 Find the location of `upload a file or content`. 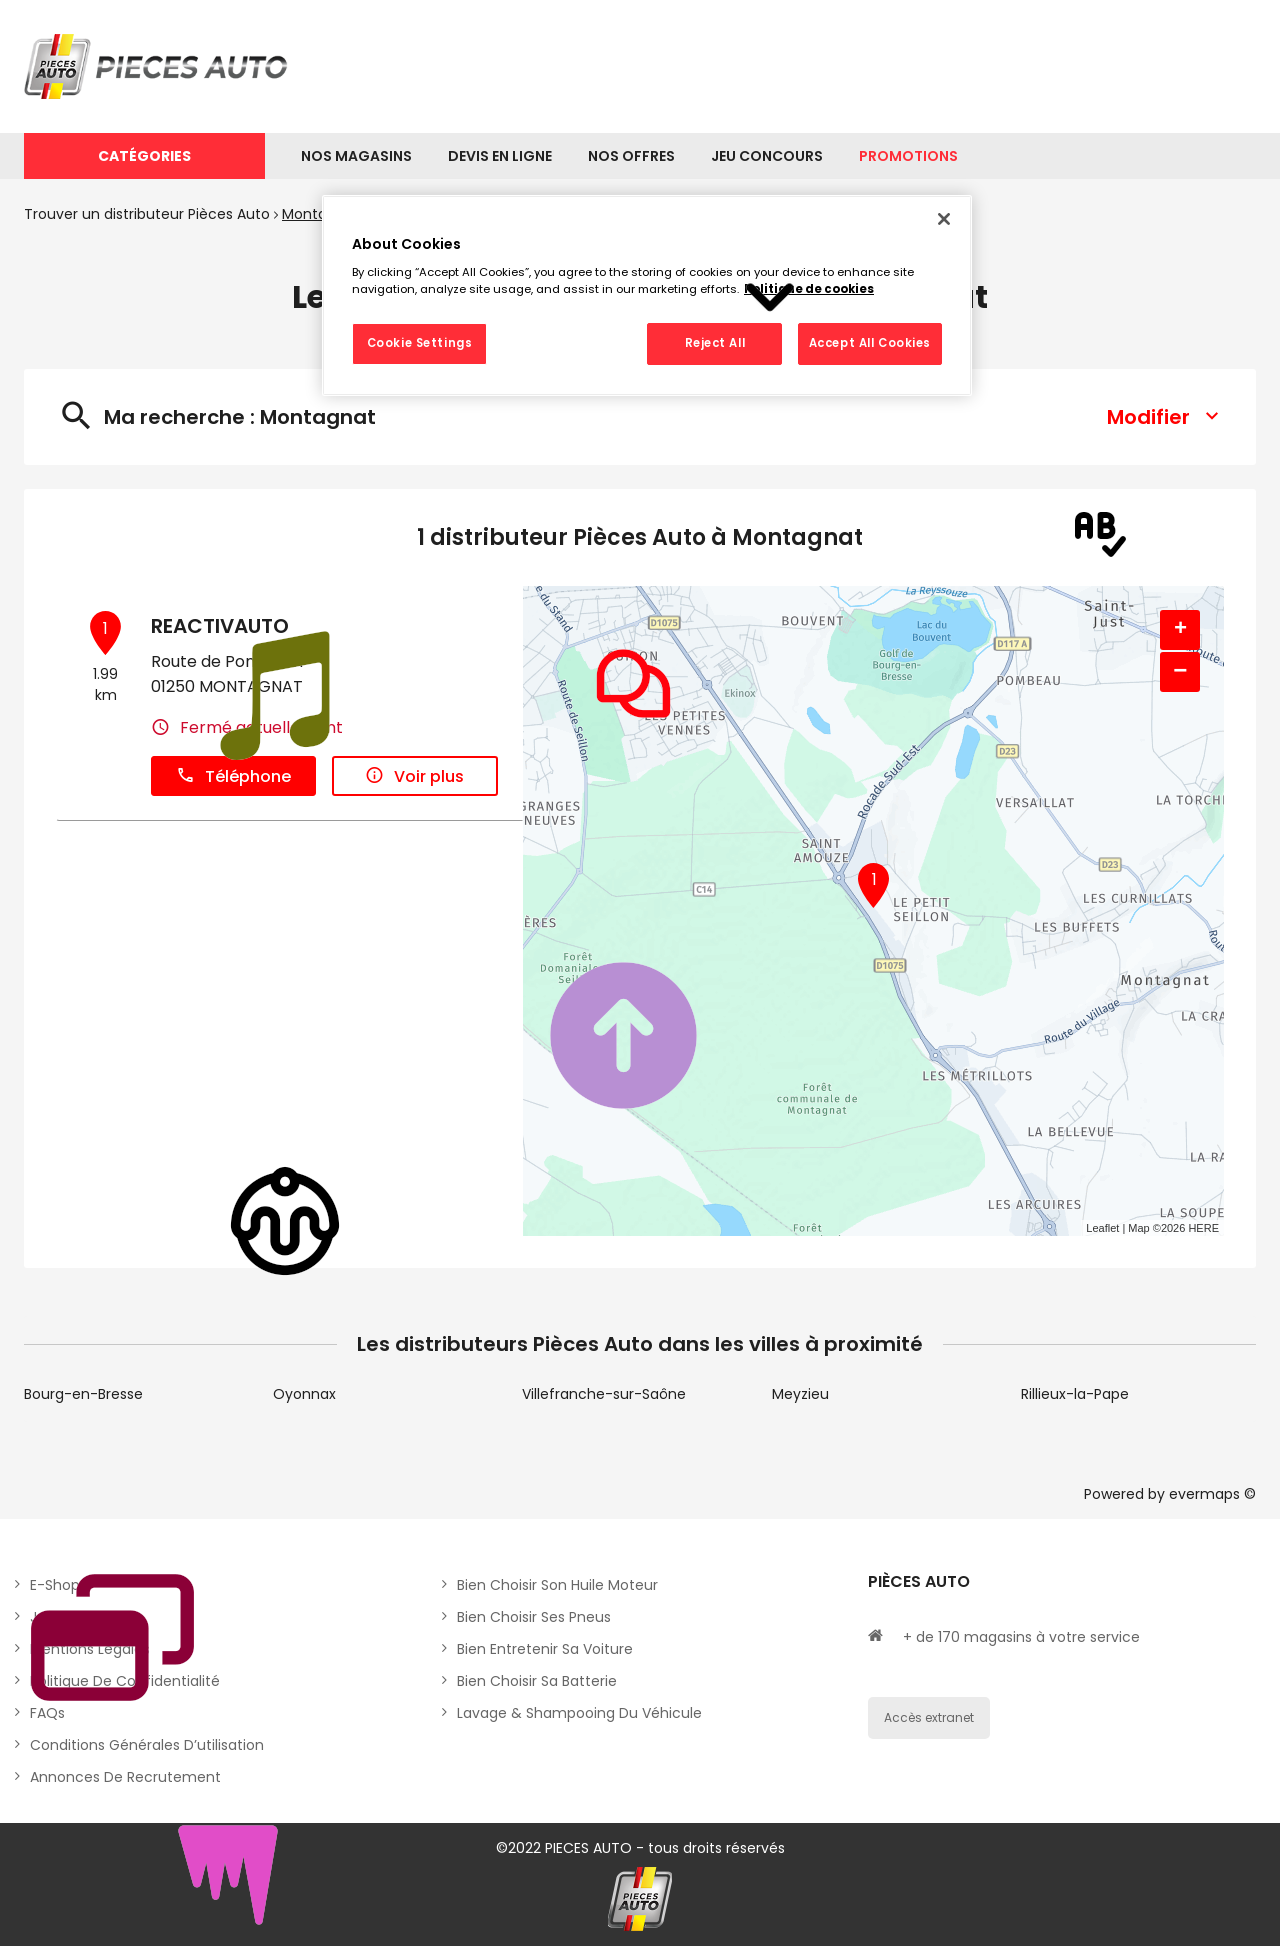

upload a file or content is located at coordinates (623, 1035).